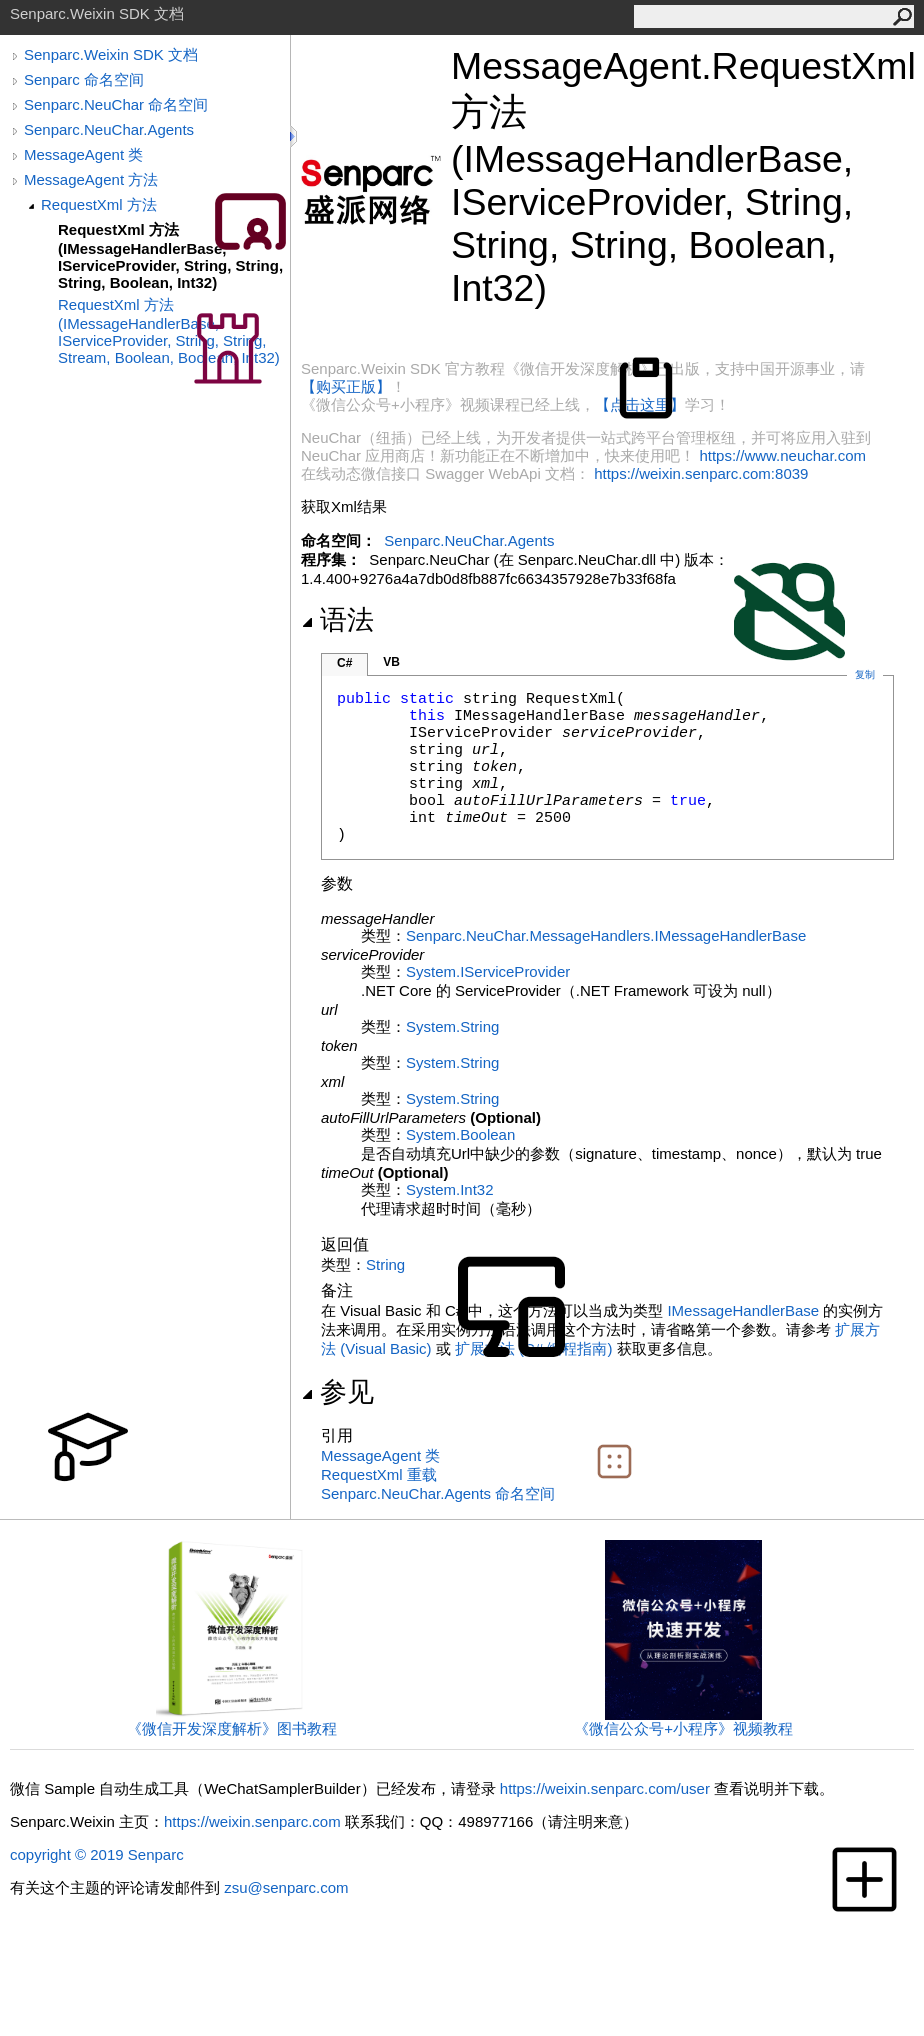  What do you see at coordinates (250, 221) in the screenshot?
I see `access teaching or presentation tools` at bounding box center [250, 221].